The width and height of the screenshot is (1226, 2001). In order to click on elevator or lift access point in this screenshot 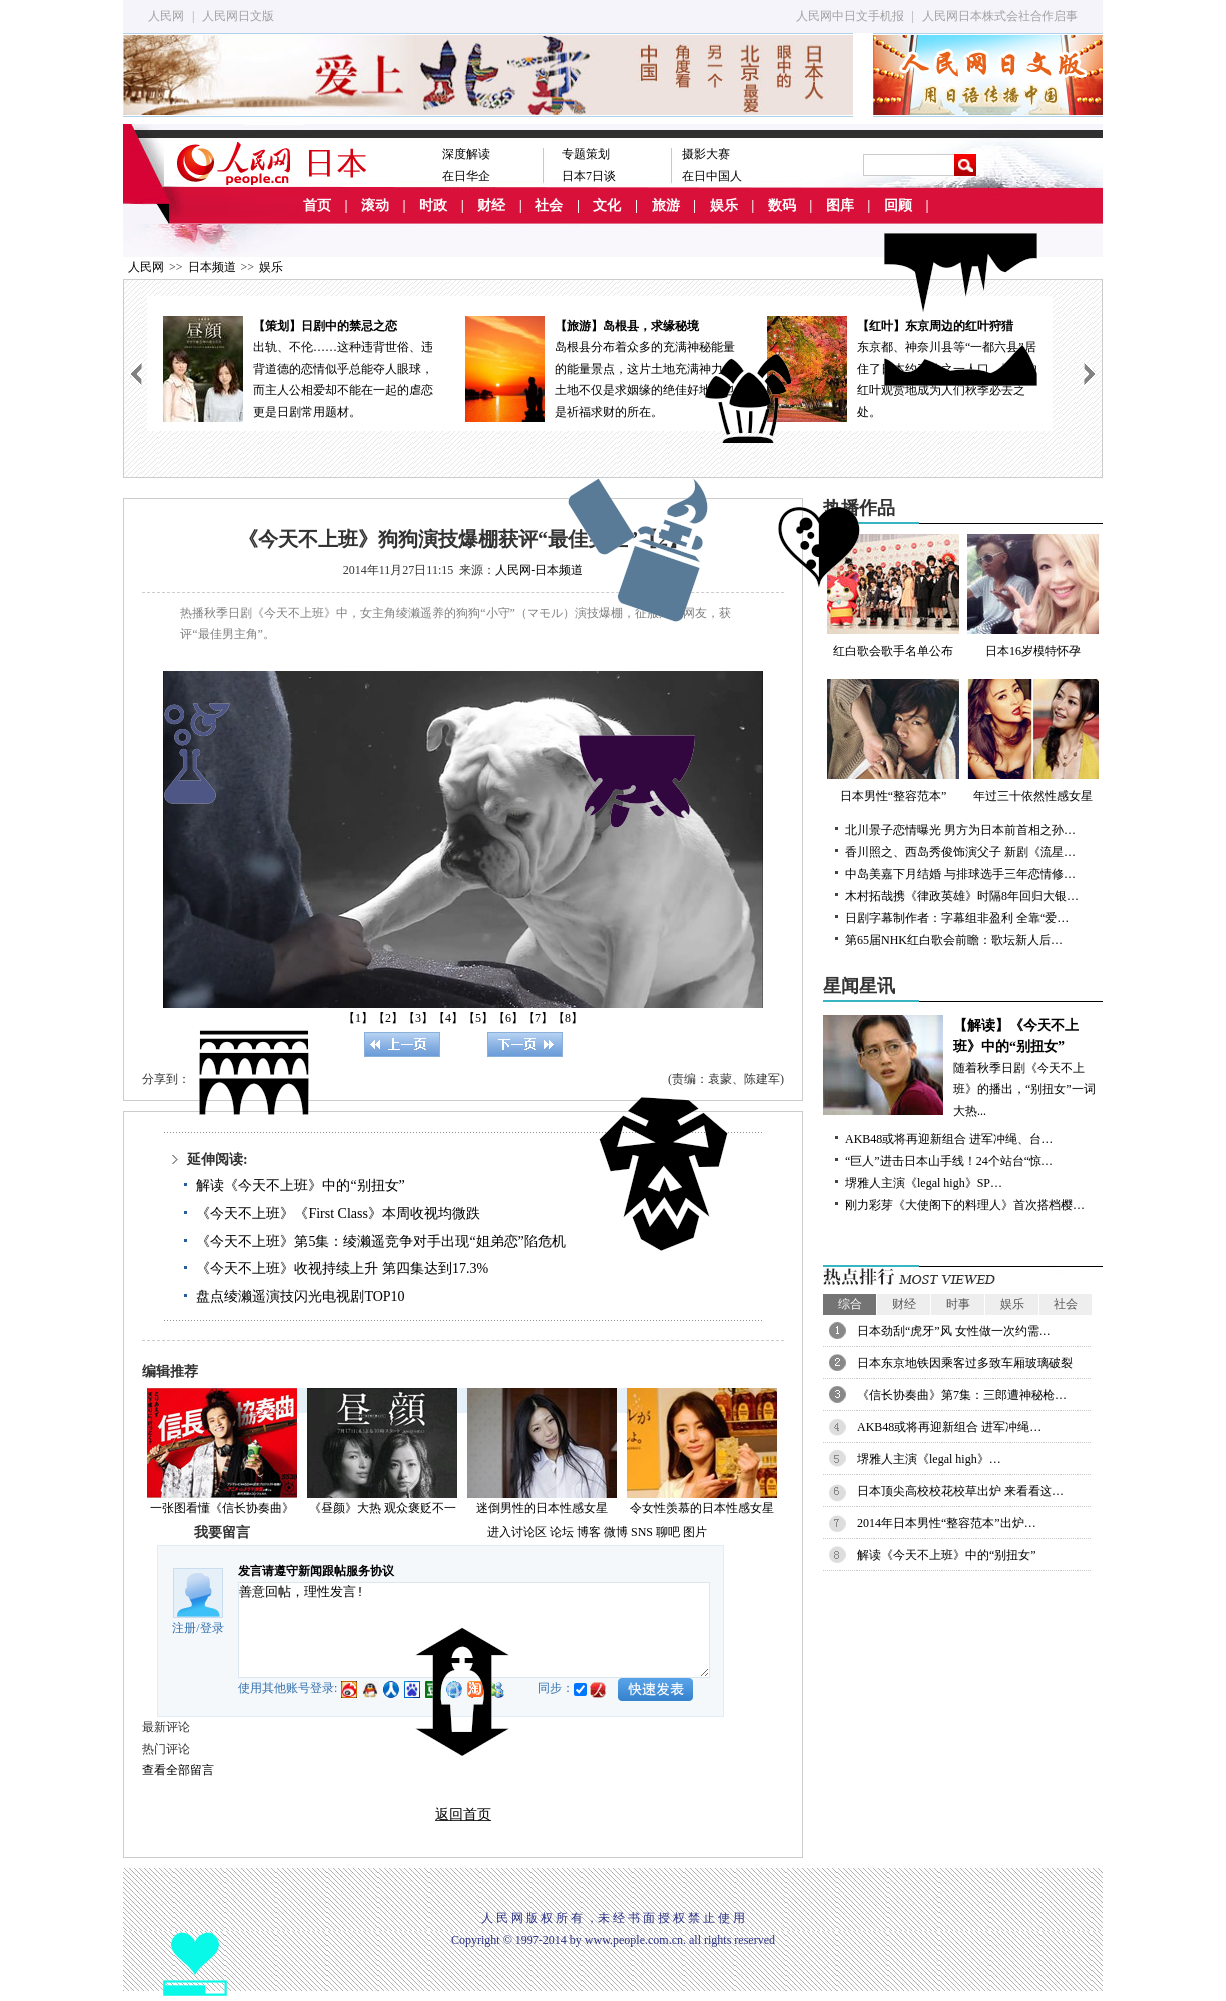, I will do `click(461, 1690)`.